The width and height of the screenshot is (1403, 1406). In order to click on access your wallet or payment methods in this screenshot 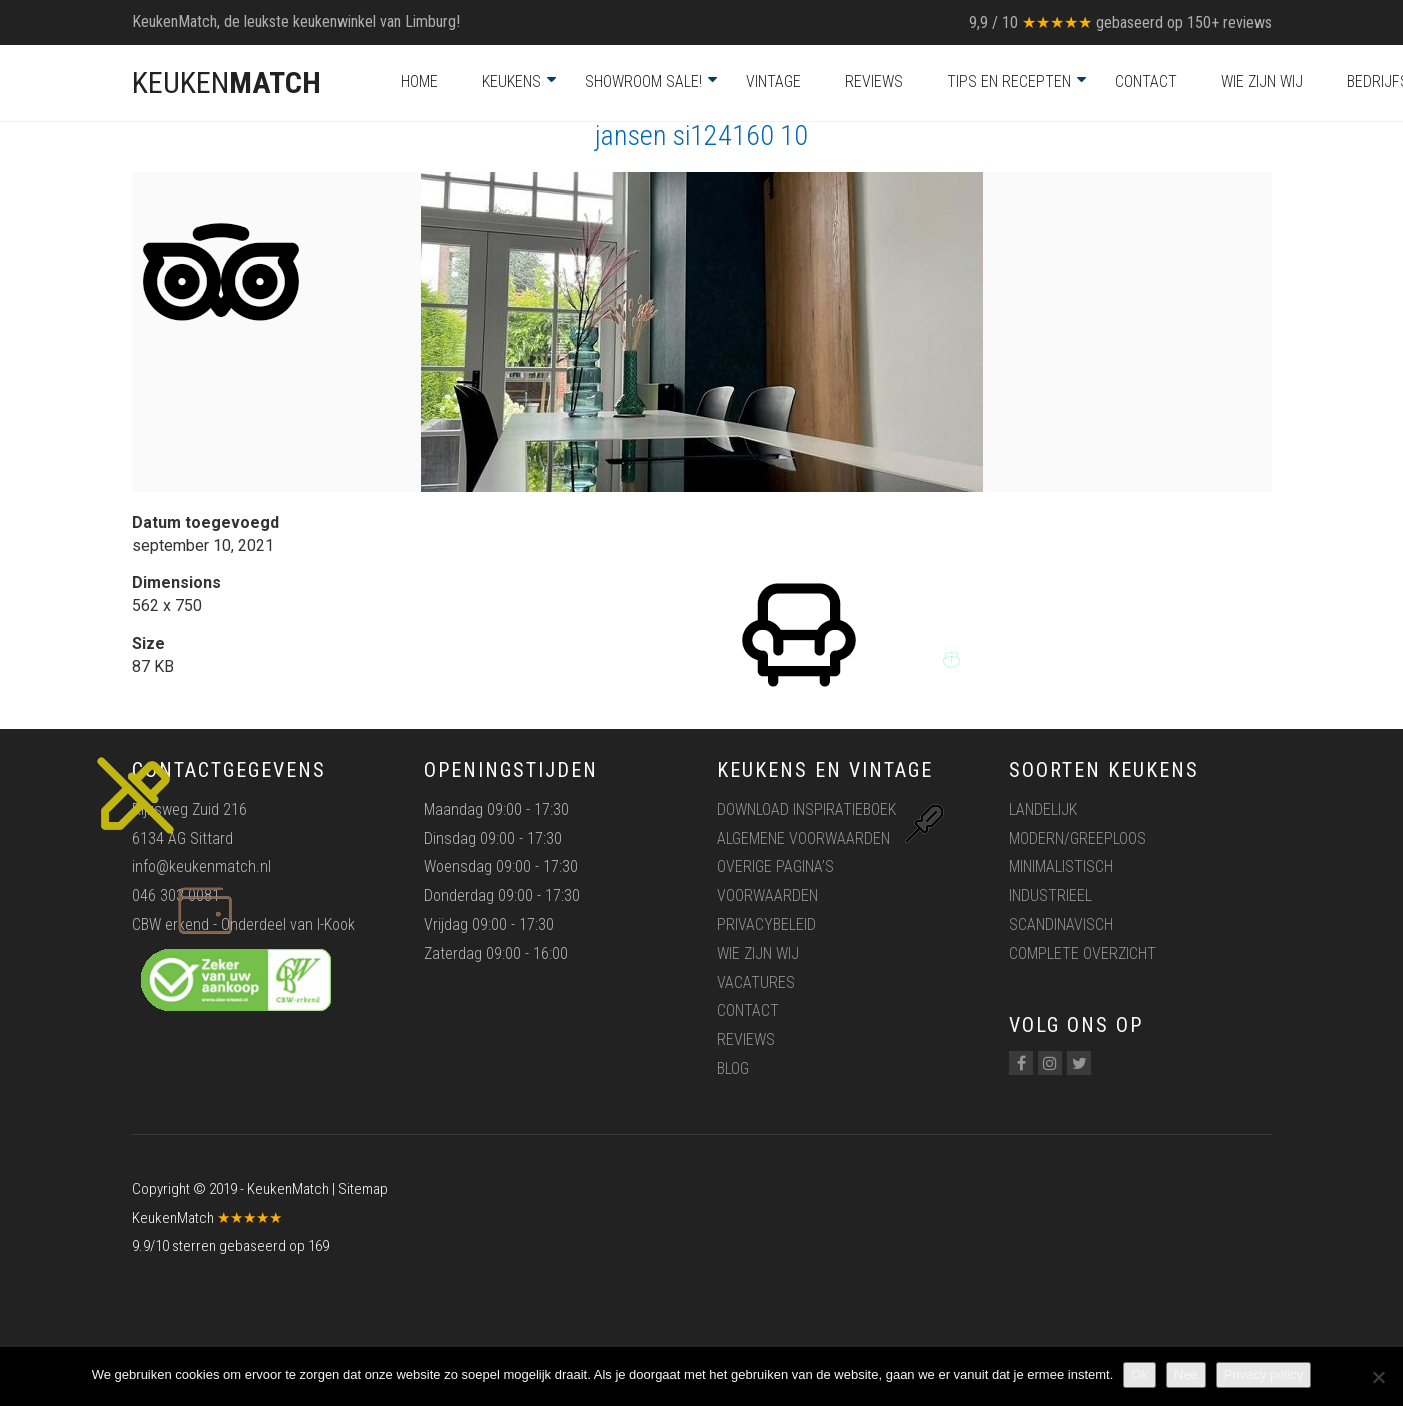, I will do `click(204, 913)`.